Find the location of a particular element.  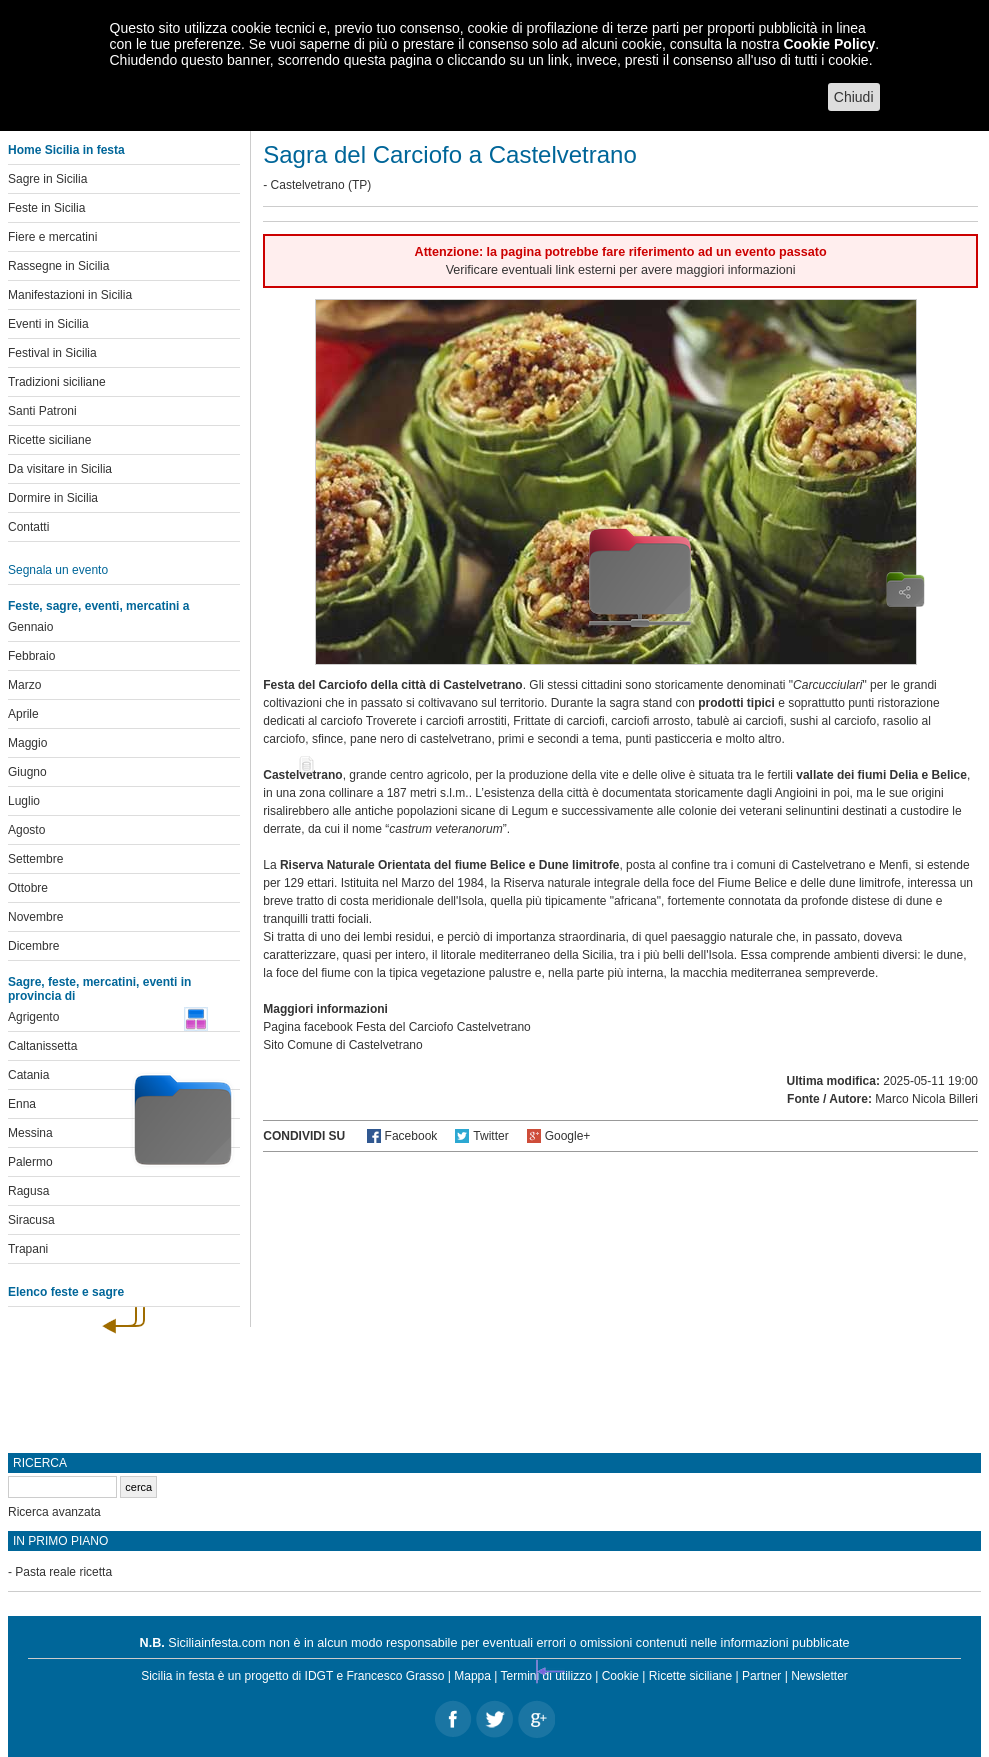

sqlite3 database file is located at coordinates (306, 764).